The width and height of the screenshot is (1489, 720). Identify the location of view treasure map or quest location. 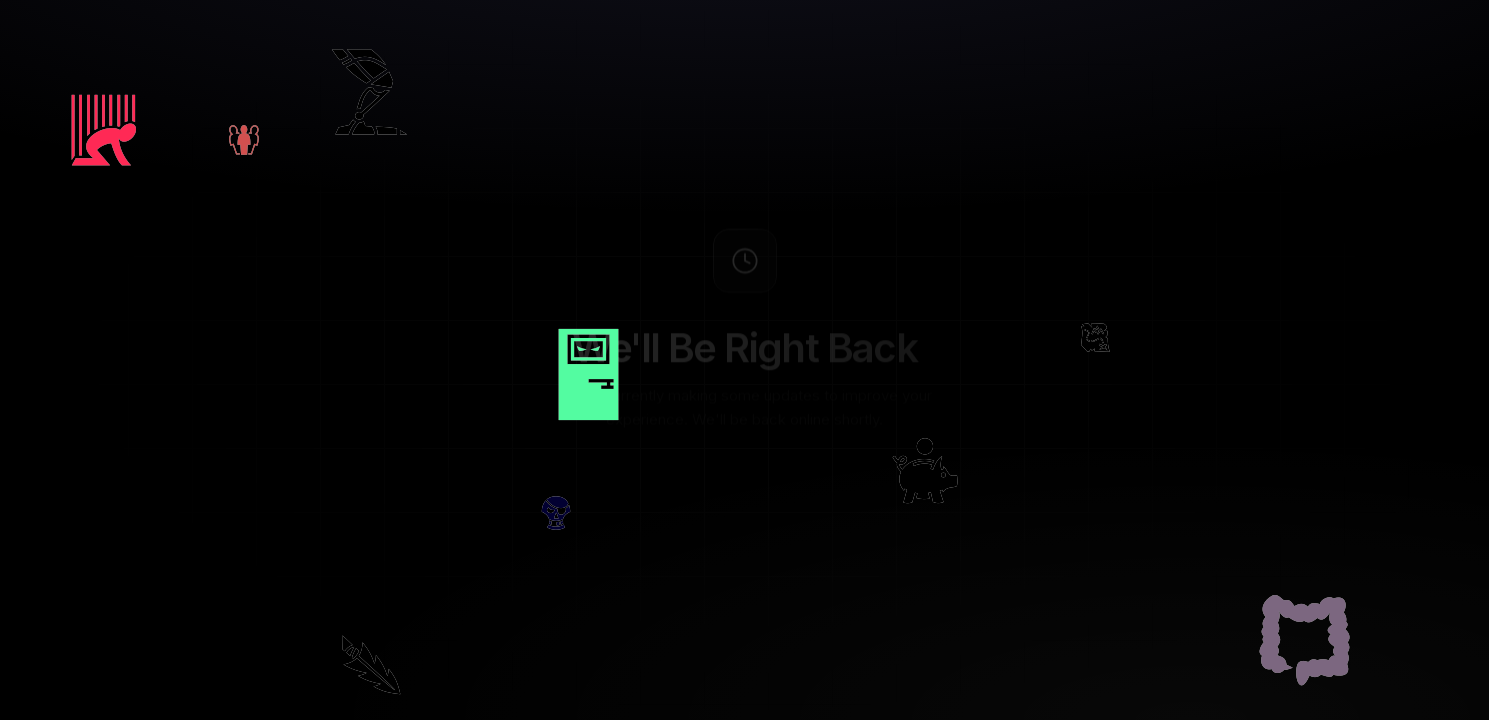
(1095, 337).